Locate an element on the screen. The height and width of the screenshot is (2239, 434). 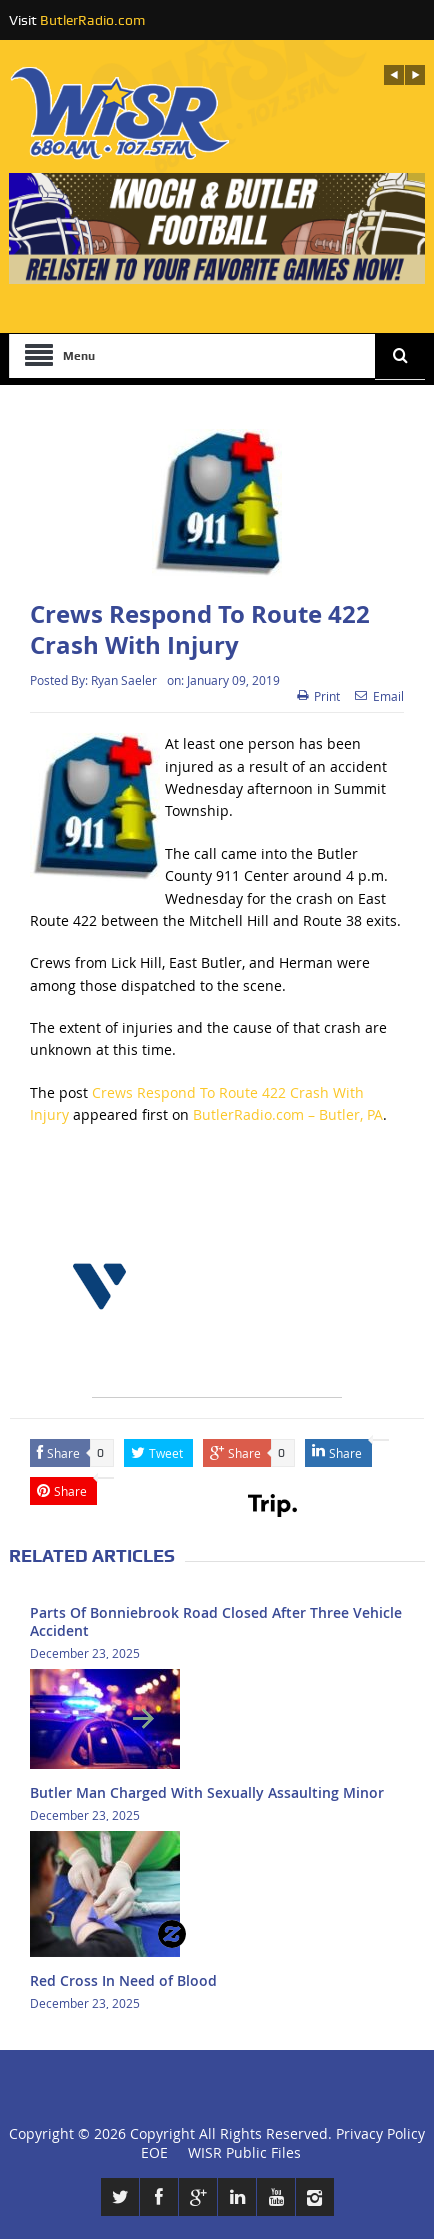
navigate to the next item or screen is located at coordinates (143, 1718).